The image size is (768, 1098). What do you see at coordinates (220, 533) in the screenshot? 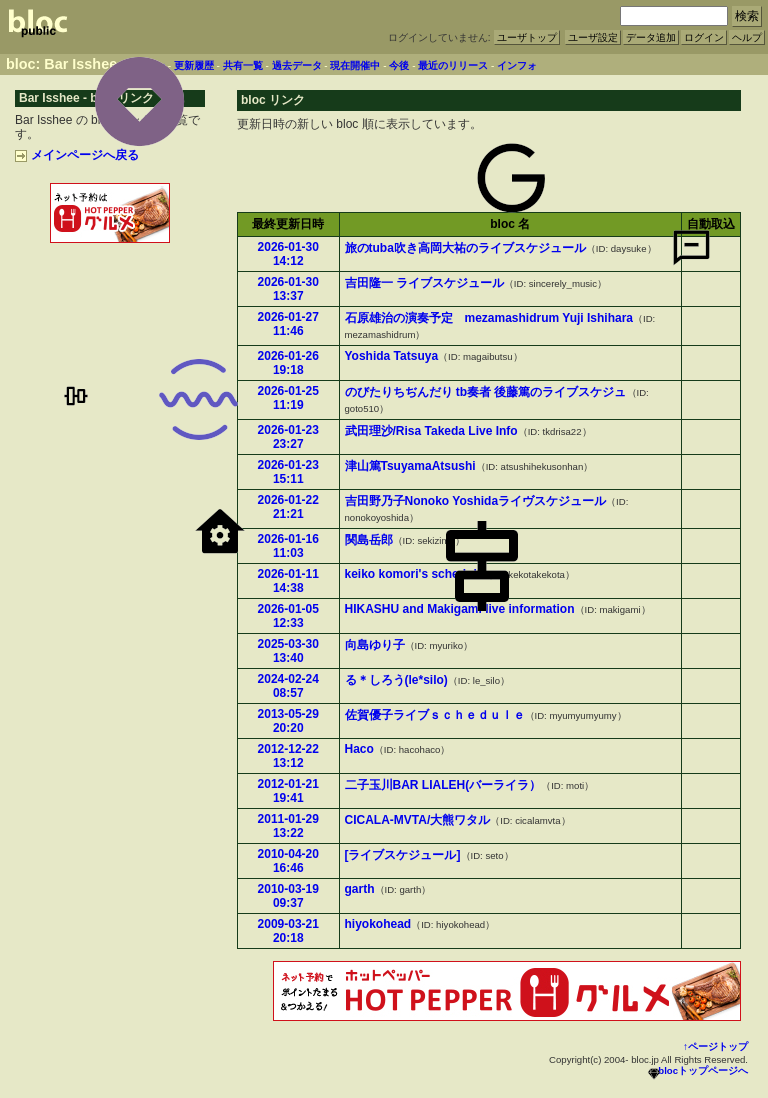
I see `access home or house settings` at bounding box center [220, 533].